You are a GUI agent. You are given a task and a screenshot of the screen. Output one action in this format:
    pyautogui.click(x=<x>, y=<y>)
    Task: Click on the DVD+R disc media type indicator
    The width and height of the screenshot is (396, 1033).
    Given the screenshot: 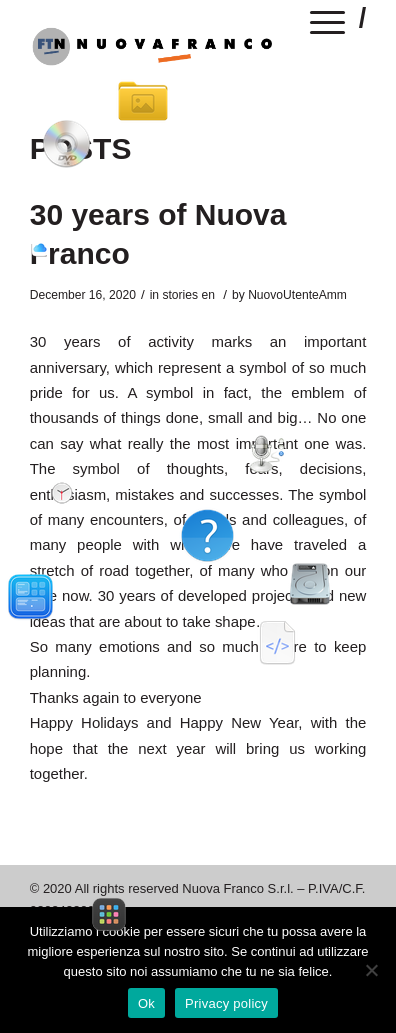 What is the action you would take?
    pyautogui.click(x=66, y=144)
    